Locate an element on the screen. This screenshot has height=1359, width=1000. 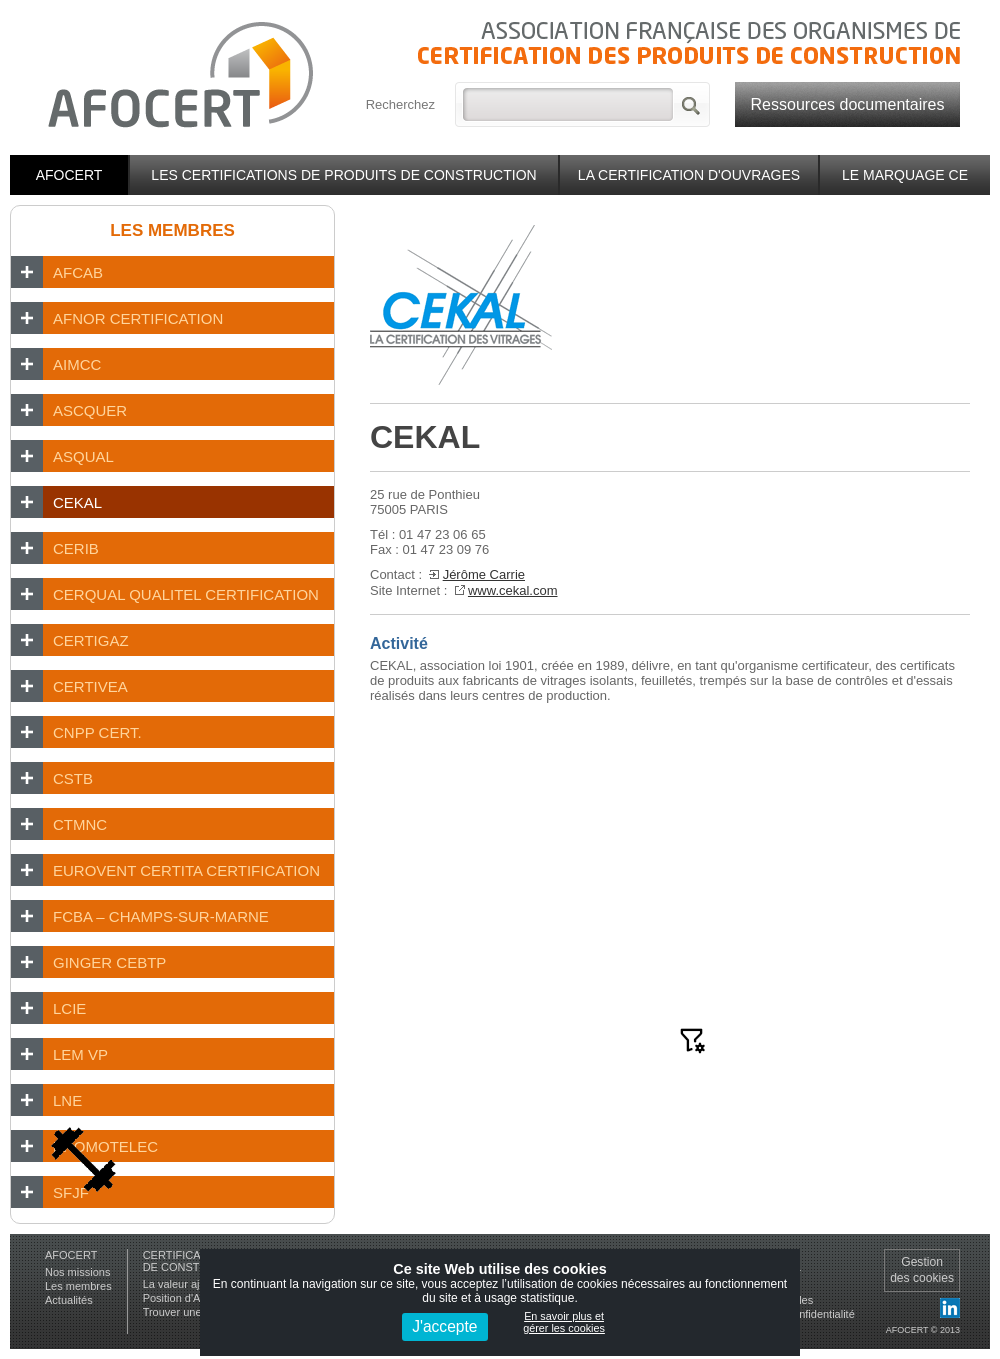
configure filter settings is located at coordinates (691, 1039).